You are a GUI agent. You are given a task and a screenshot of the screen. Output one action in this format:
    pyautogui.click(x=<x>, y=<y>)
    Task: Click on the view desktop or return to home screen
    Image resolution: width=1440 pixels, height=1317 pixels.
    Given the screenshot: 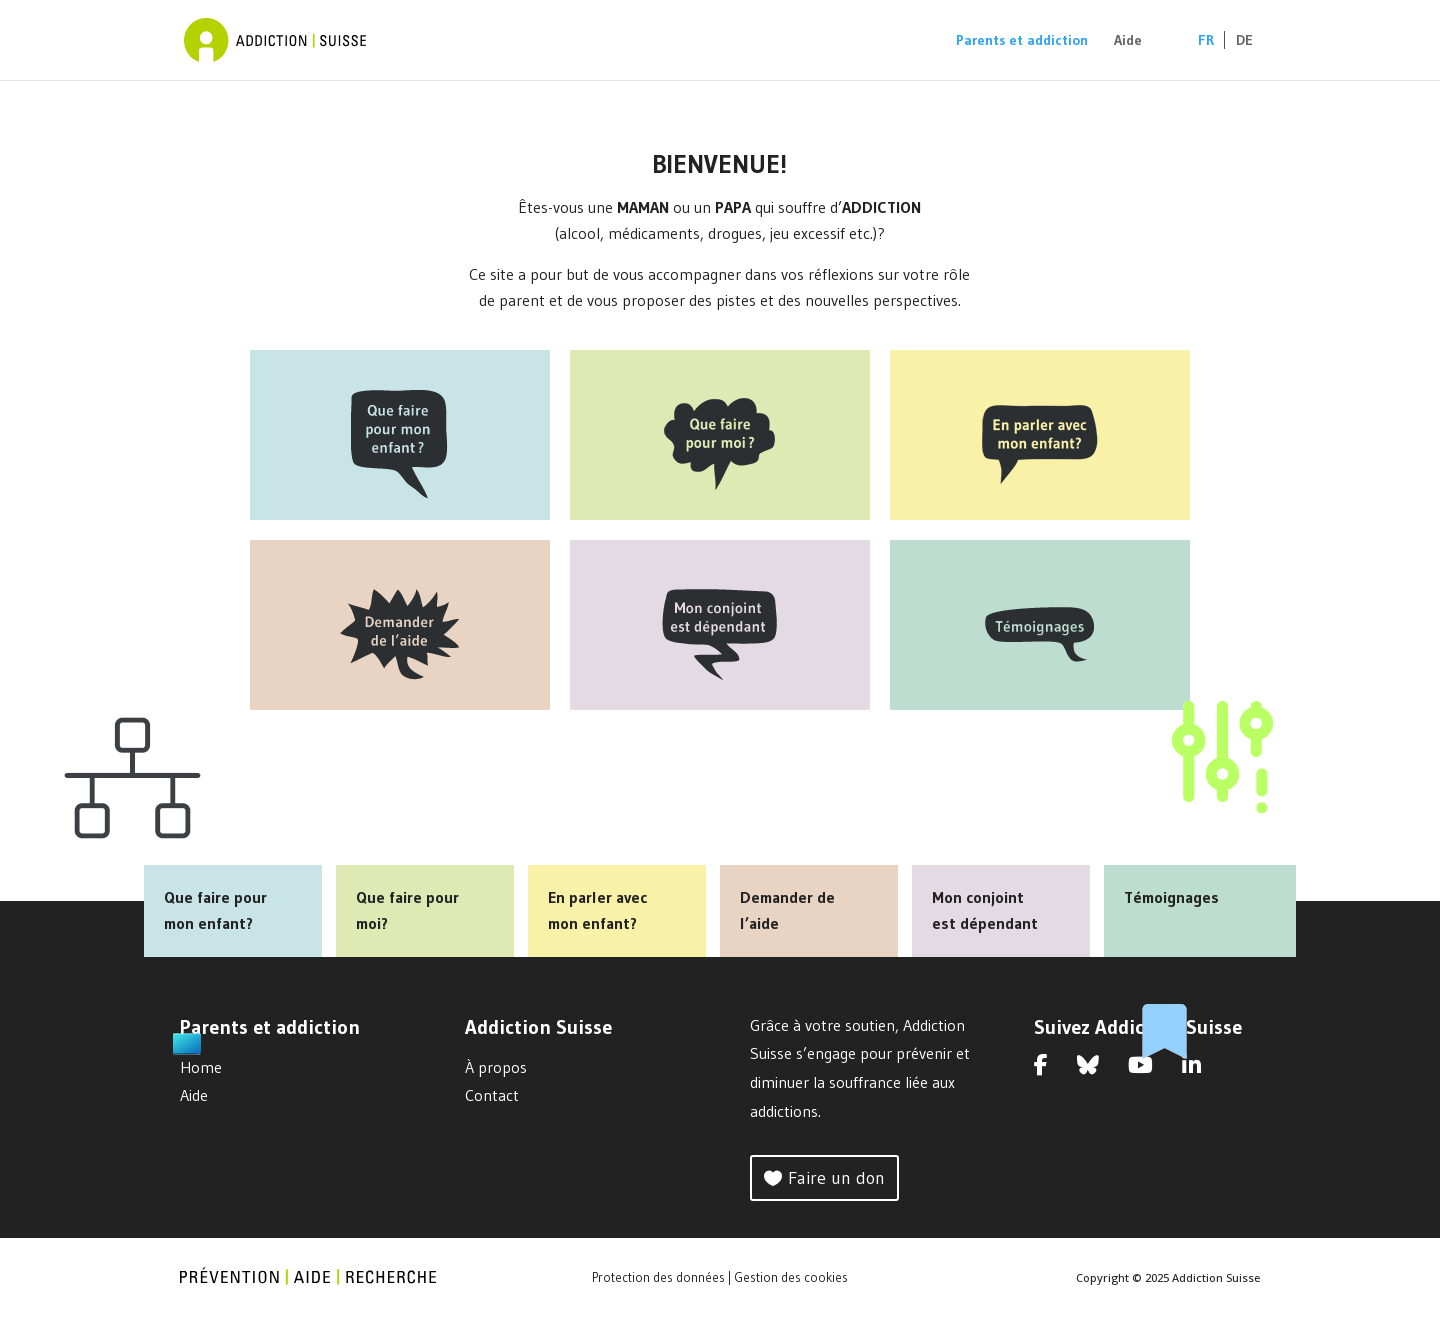 What is the action you would take?
    pyautogui.click(x=187, y=1044)
    